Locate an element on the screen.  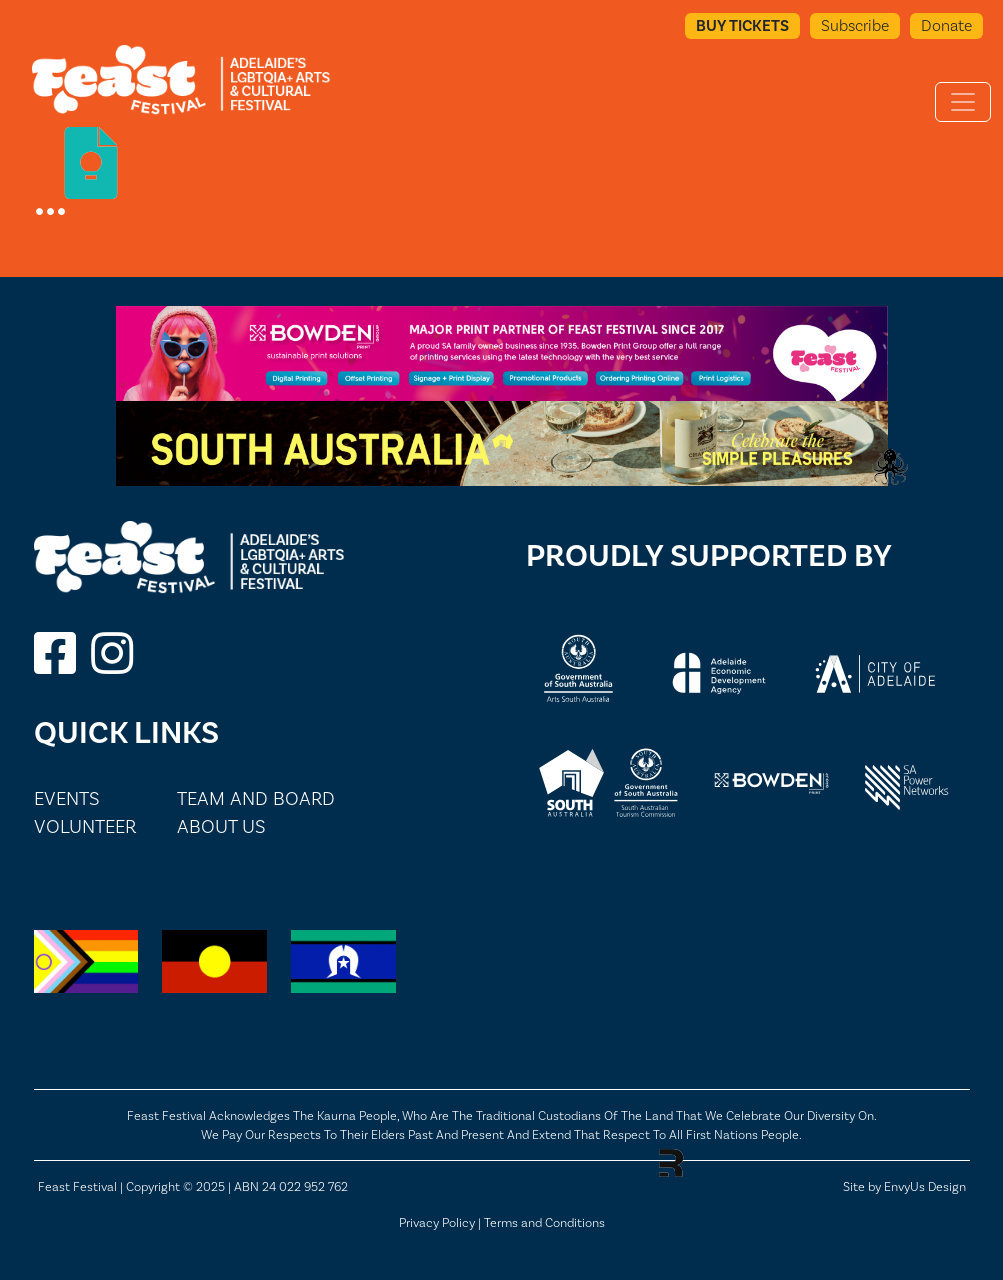
open google keep app is located at coordinates (91, 163).